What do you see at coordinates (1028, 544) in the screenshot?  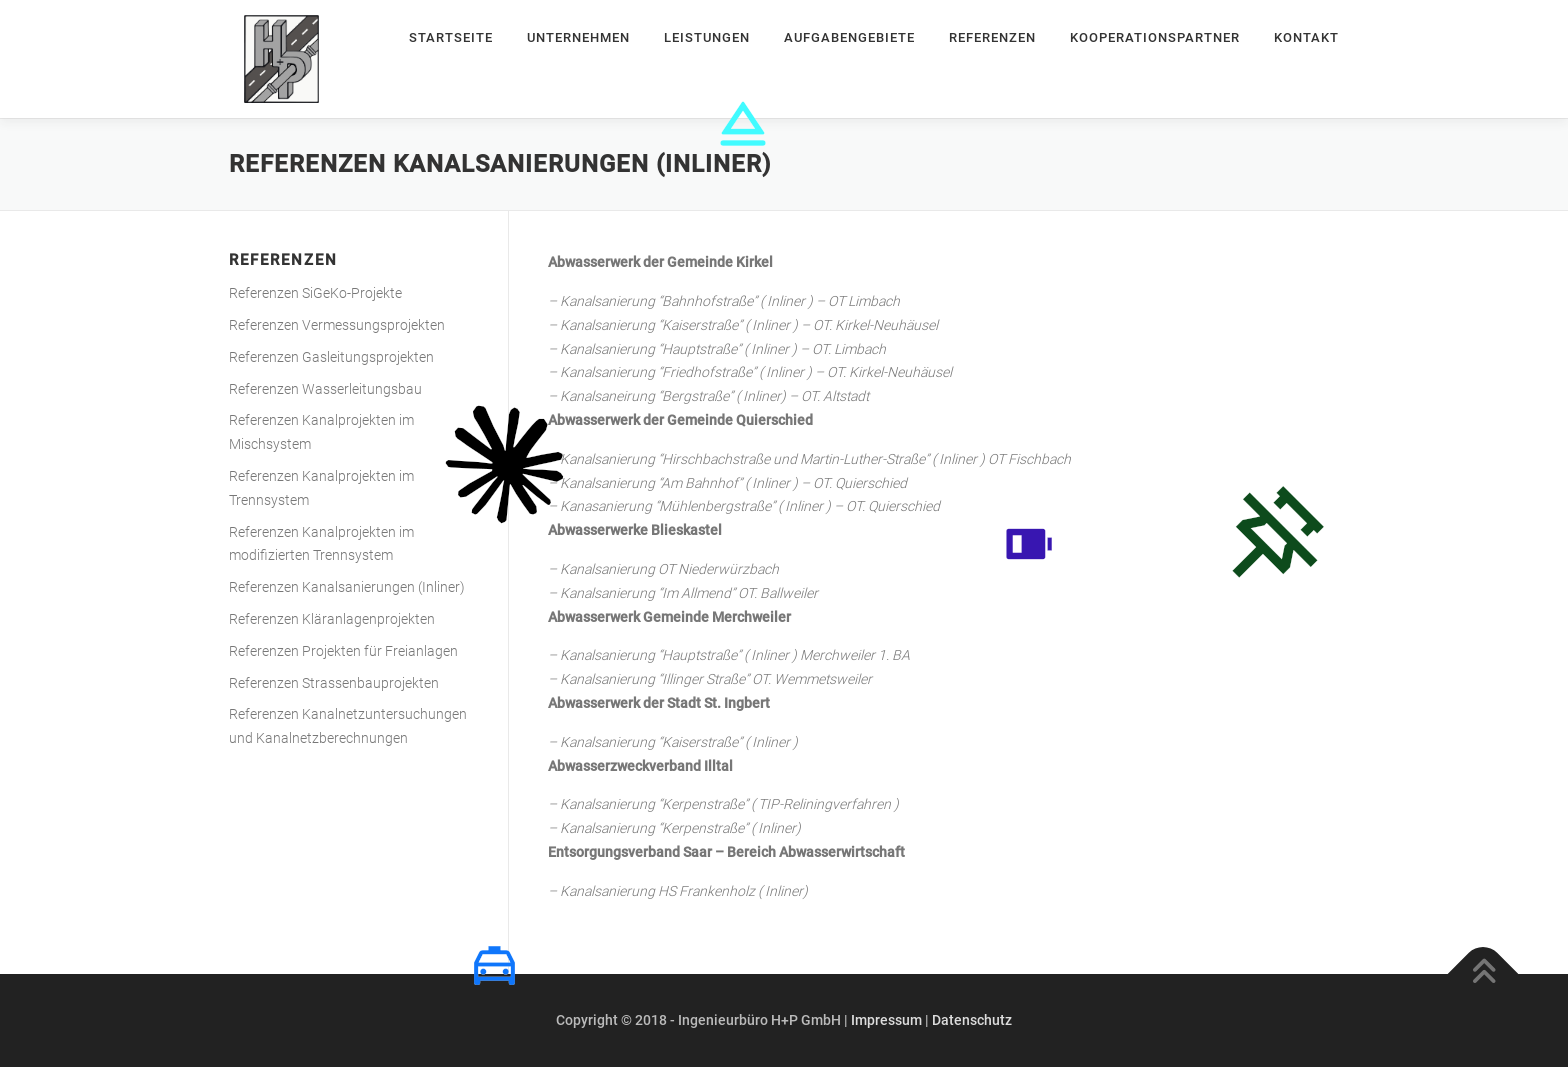 I see `indicates low battery status` at bounding box center [1028, 544].